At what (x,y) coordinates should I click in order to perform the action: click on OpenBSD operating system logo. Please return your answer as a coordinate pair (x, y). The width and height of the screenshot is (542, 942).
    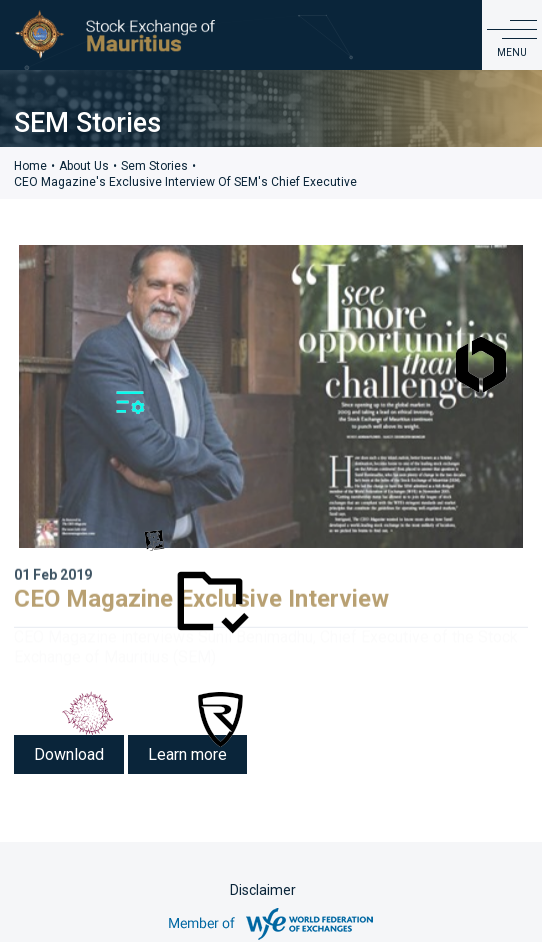
    Looking at the image, I should click on (87, 713).